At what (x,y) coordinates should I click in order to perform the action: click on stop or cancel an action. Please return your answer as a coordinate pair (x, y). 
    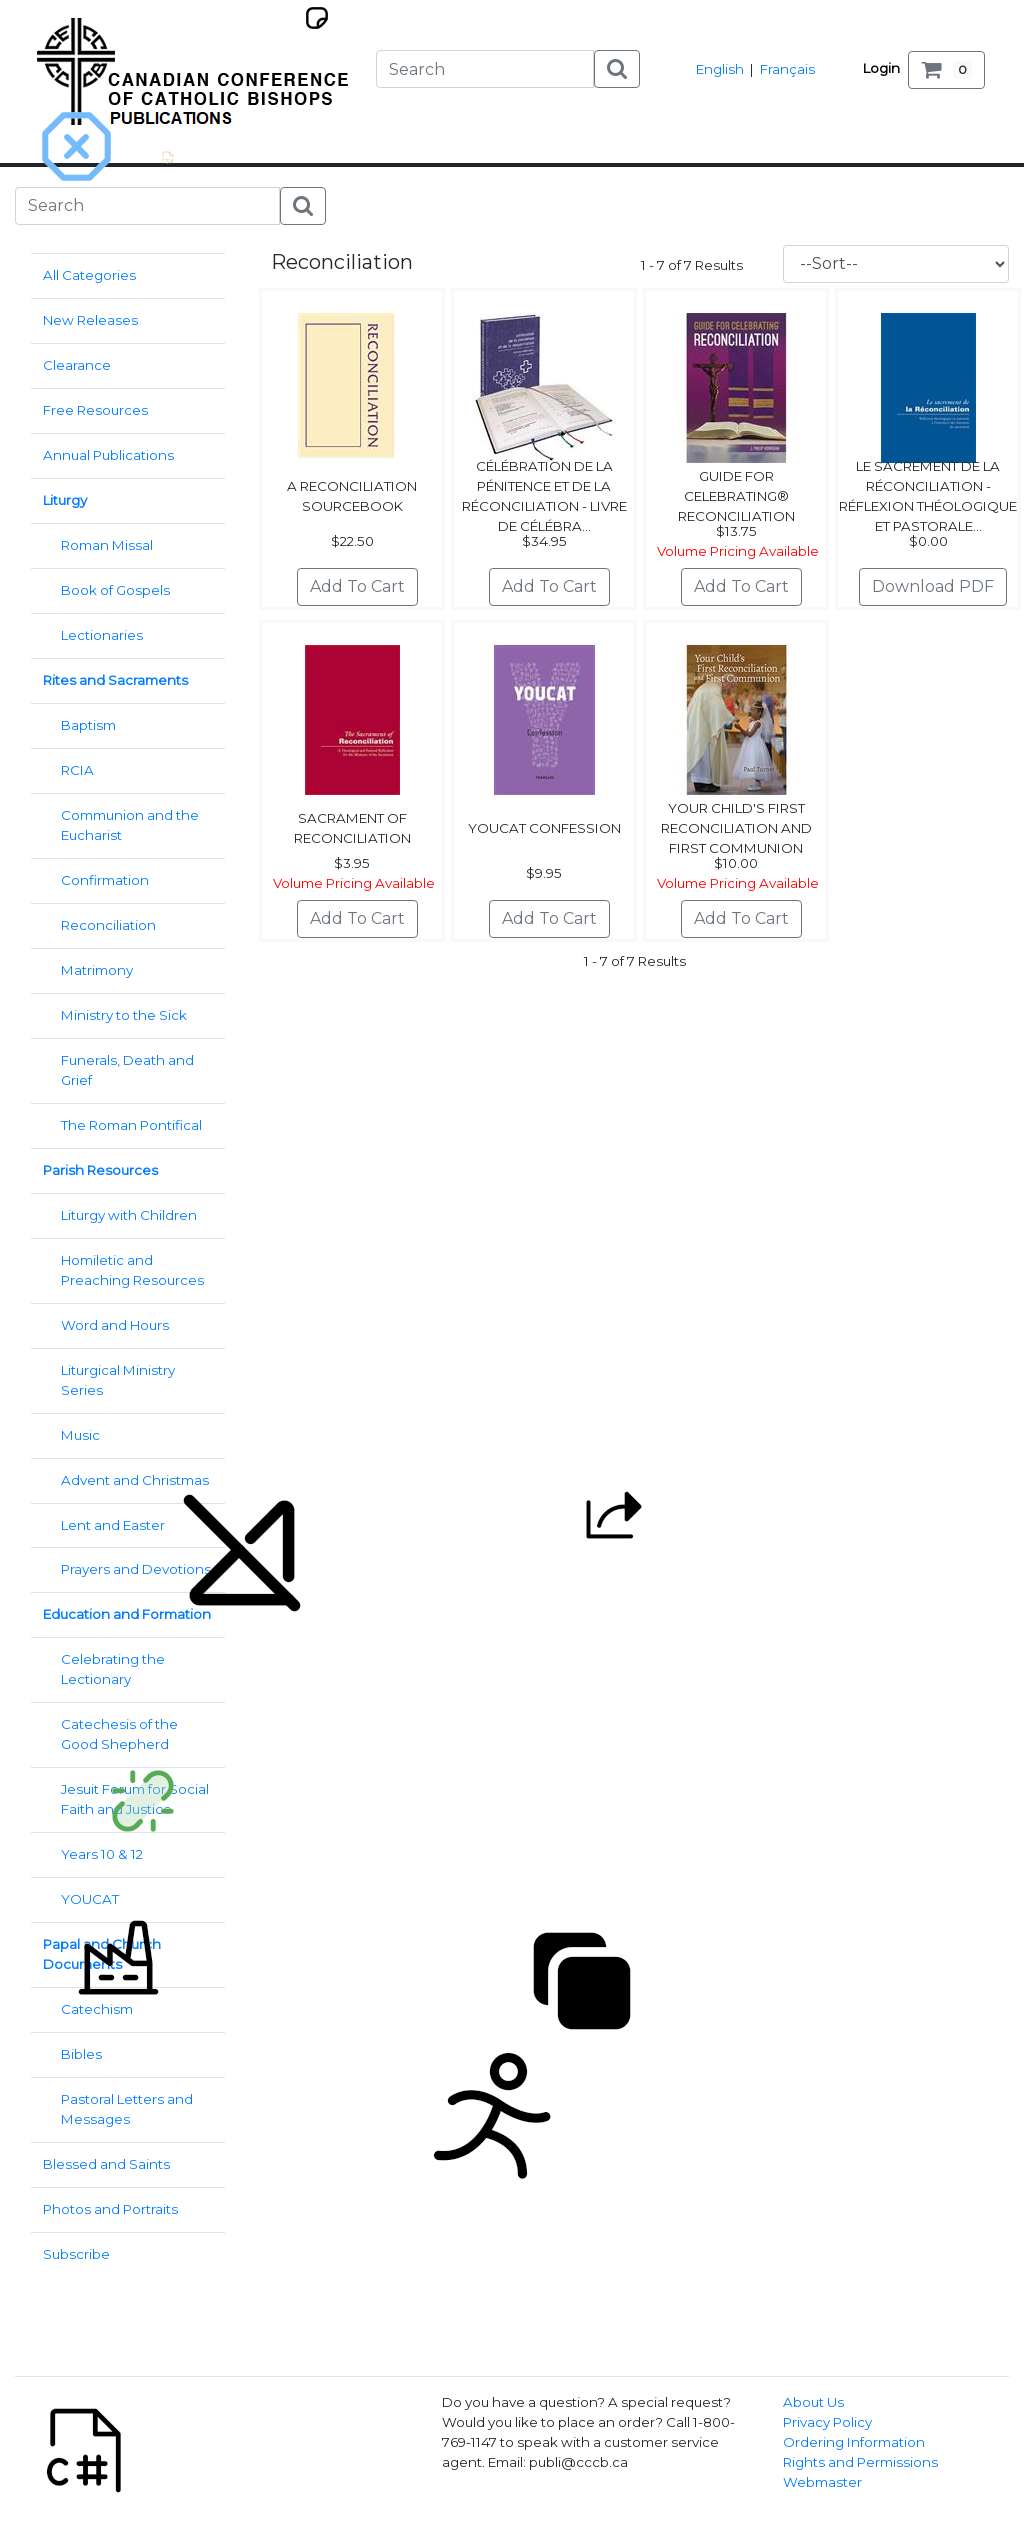
    Looking at the image, I should click on (76, 146).